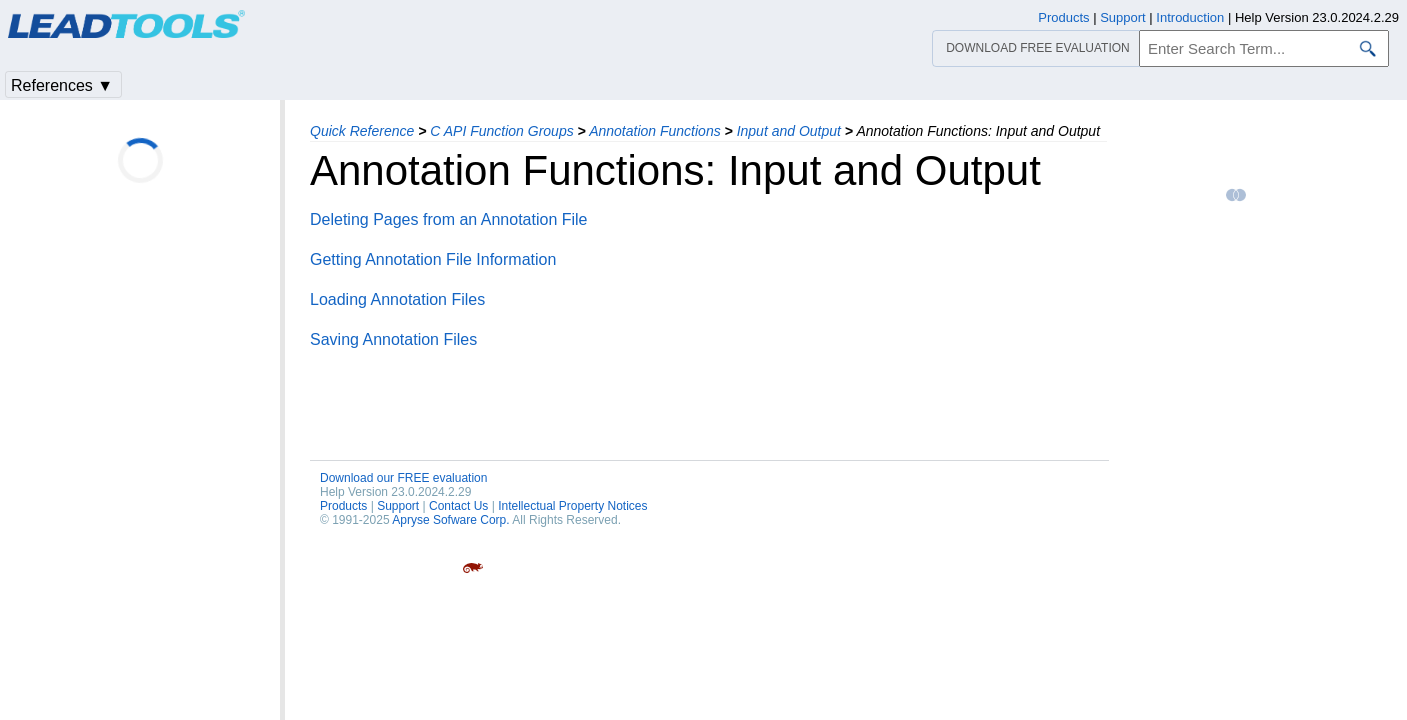 The width and height of the screenshot is (1407, 720). I want to click on pay with mastercard, so click(1236, 195).